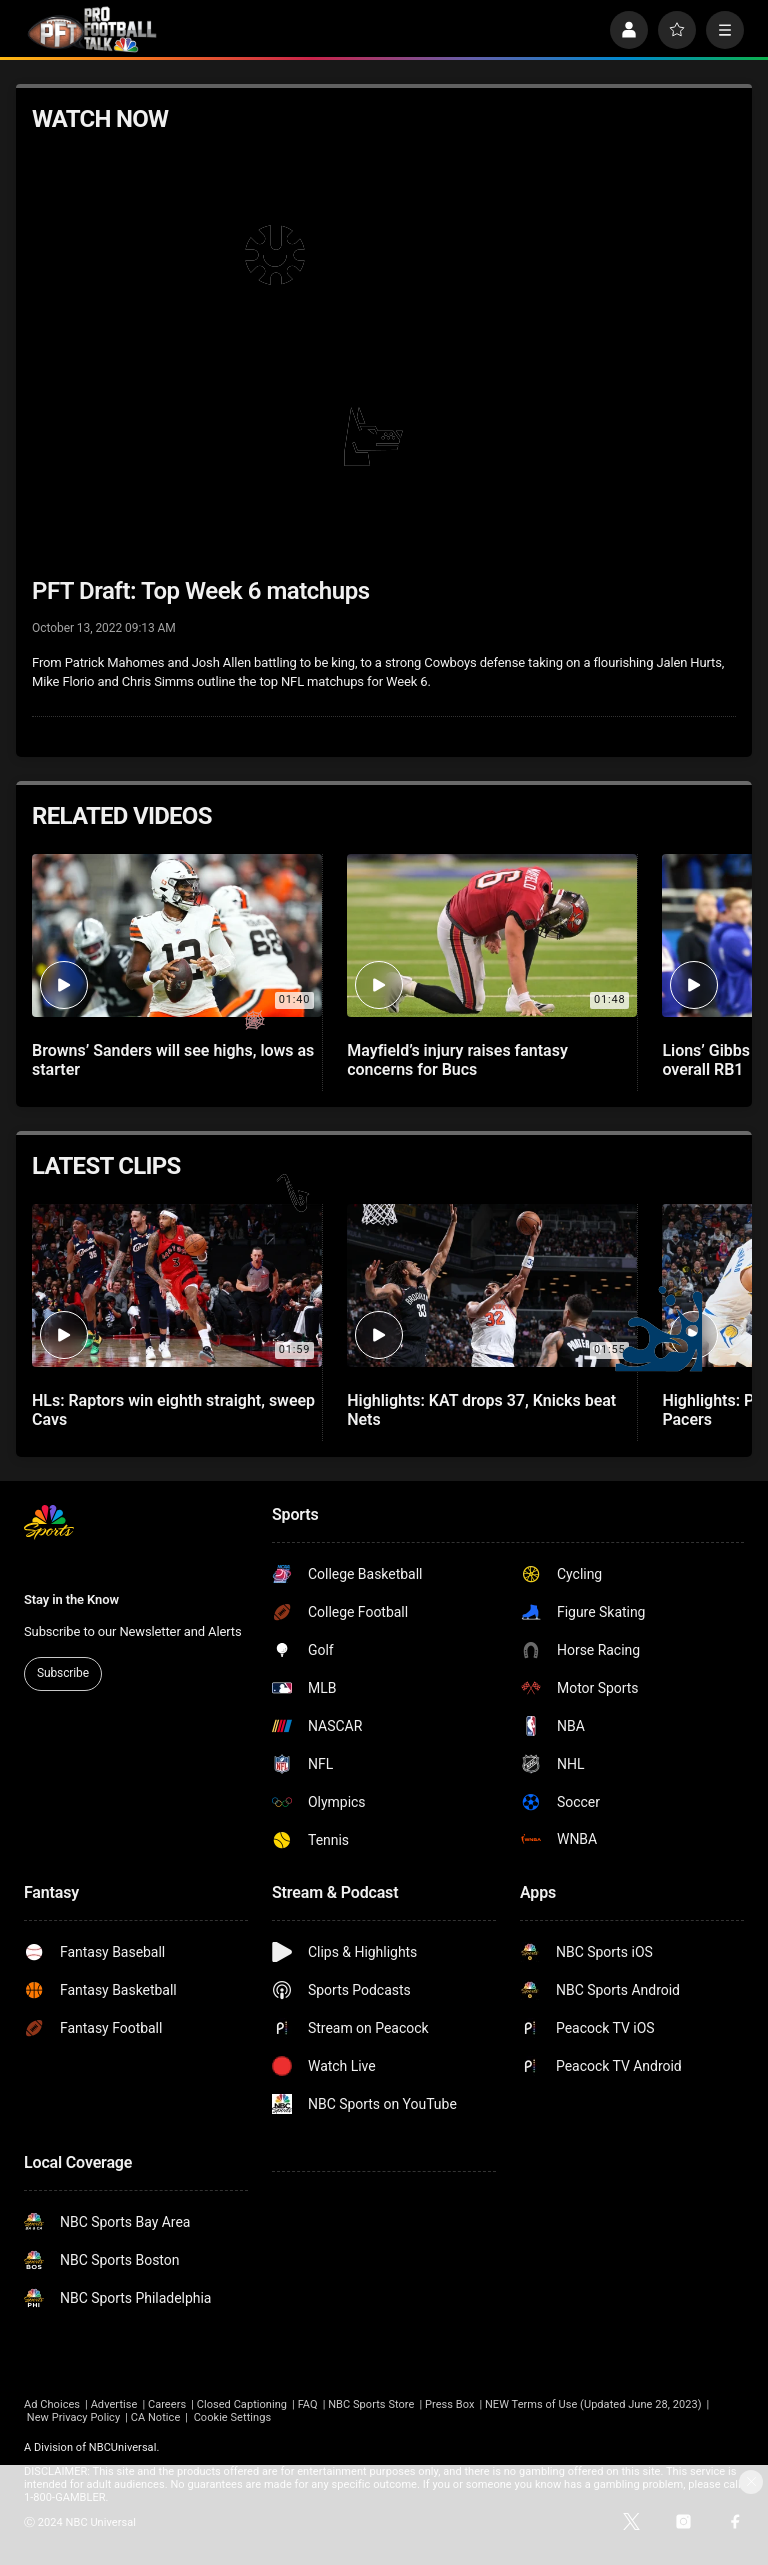 The height and width of the screenshot is (2565, 768). I want to click on select dog or hound character class, so click(373, 436).